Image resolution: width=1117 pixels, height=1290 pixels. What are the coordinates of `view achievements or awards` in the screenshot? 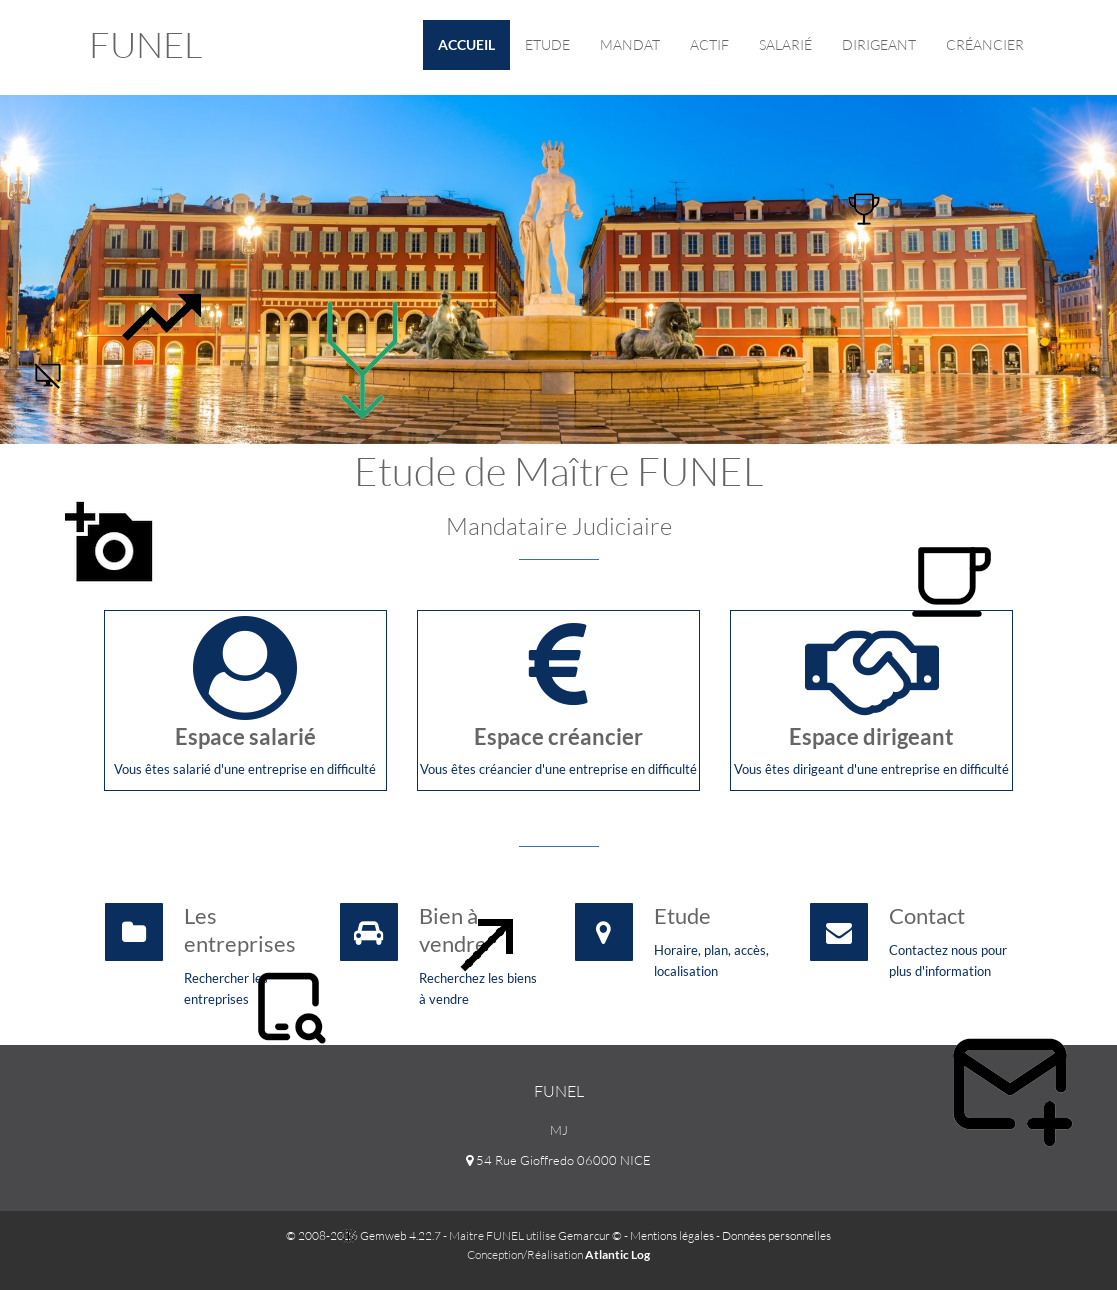 It's located at (864, 209).